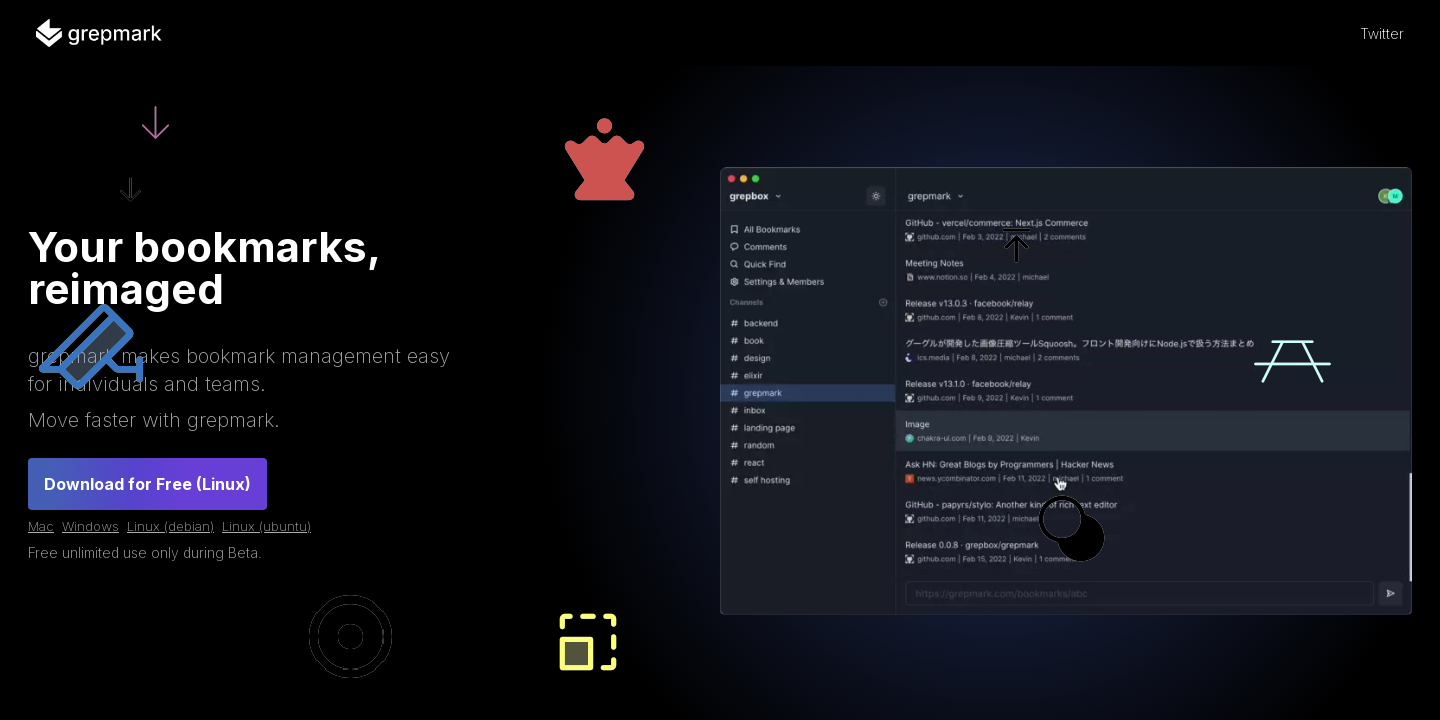 The width and height of the screenshot is (1440, 720). I want to click on chess queen piece indicator, so click(604, 160).